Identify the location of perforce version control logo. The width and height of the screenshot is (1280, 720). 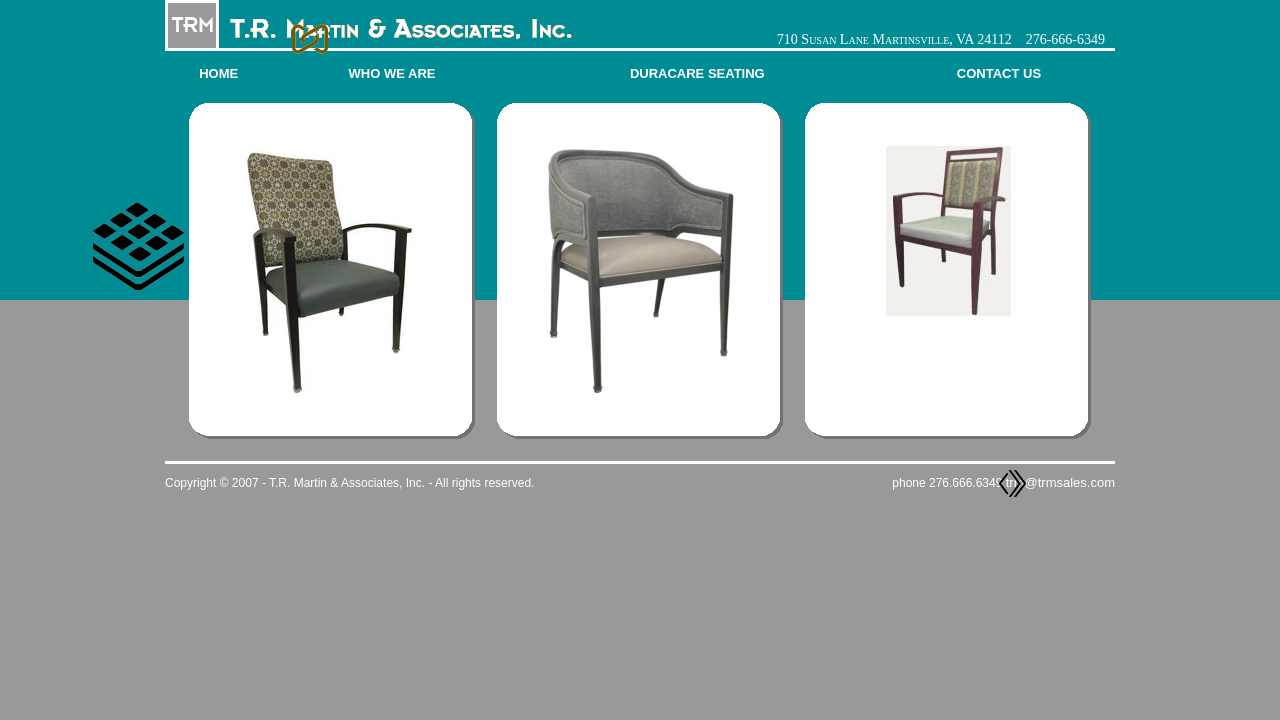
(310, 39).